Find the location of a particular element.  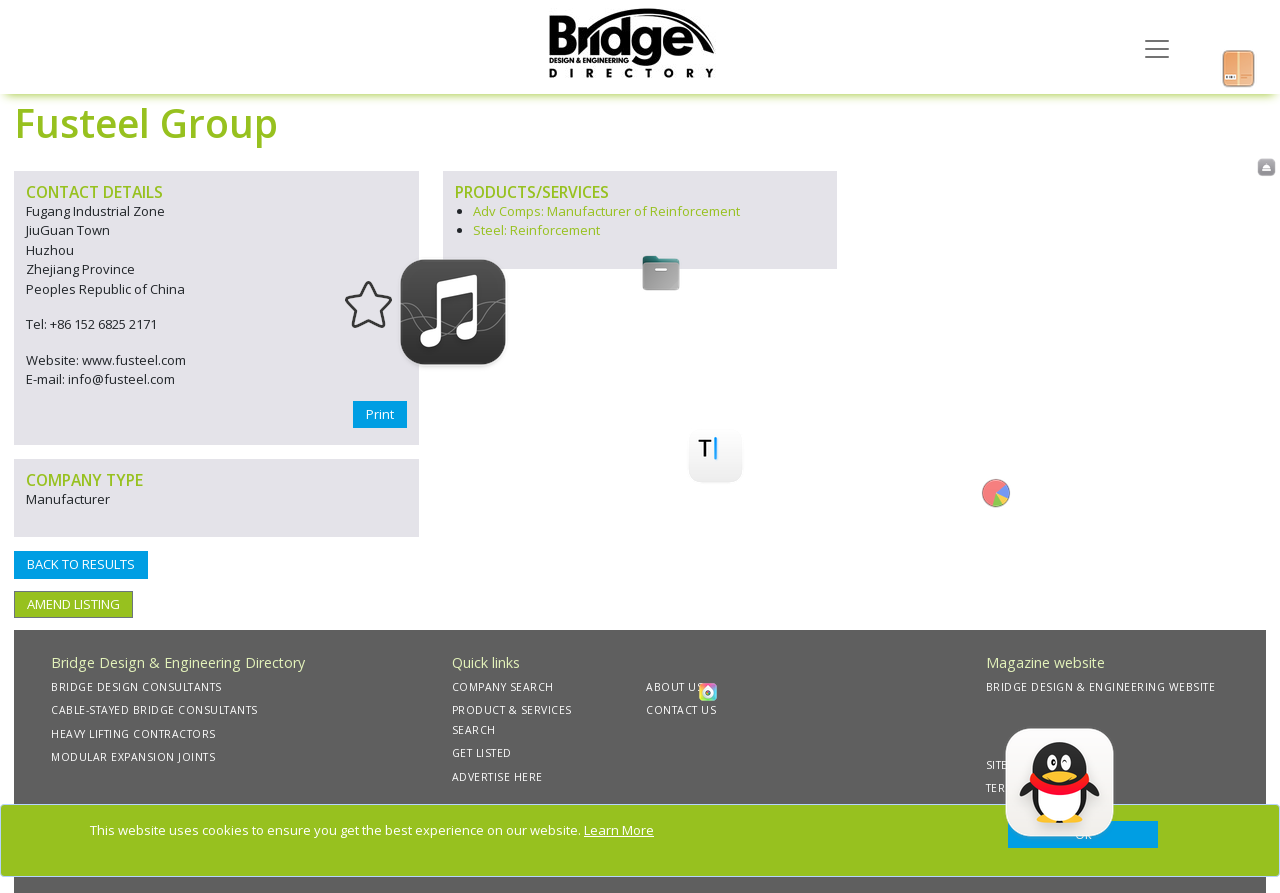

open the file manager app is located at coordinates (661, 273).